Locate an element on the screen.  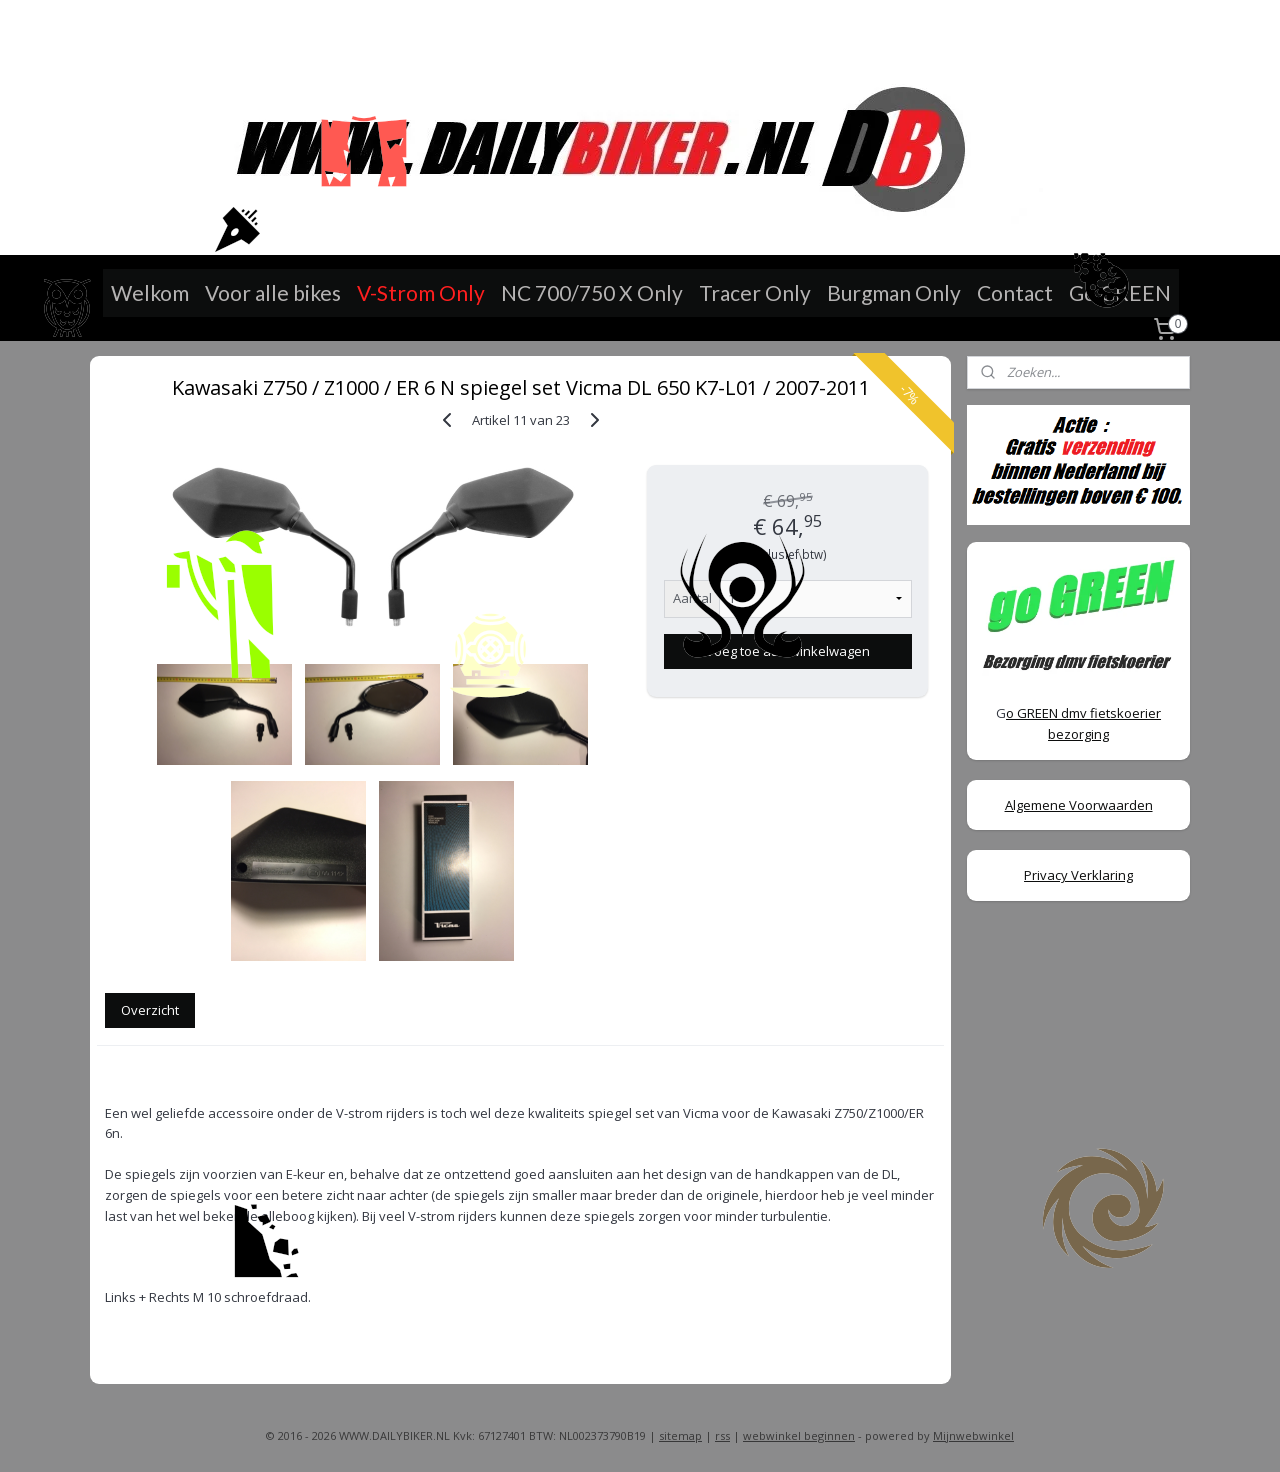
decorative emblem or crest for a fantasy game guild is located at coordinates (742, 595).